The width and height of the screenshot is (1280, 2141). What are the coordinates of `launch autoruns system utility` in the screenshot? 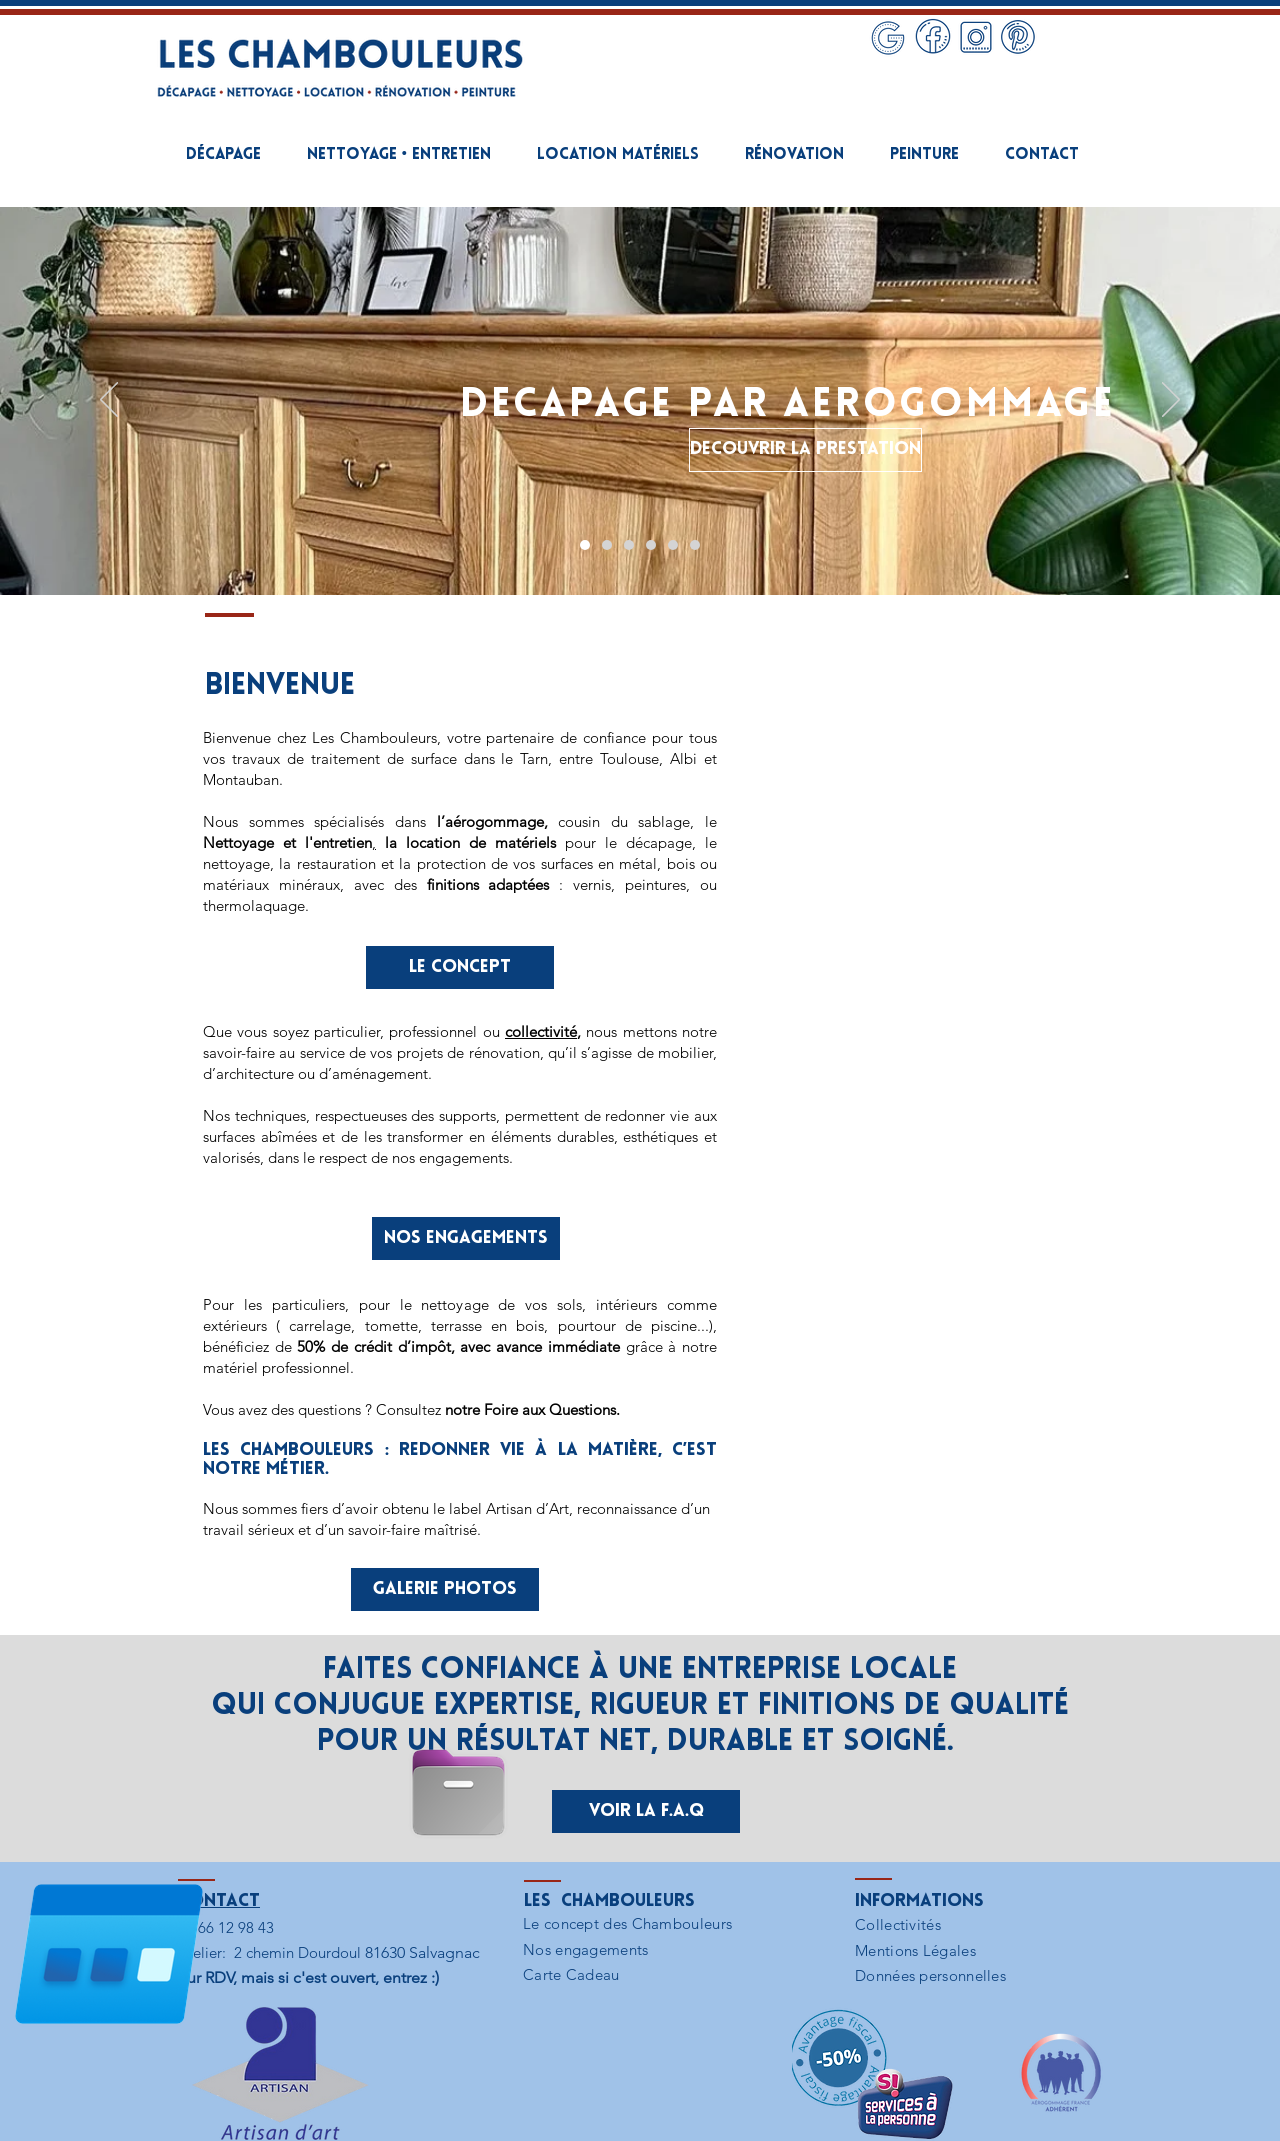 It's located at (109, 1954).